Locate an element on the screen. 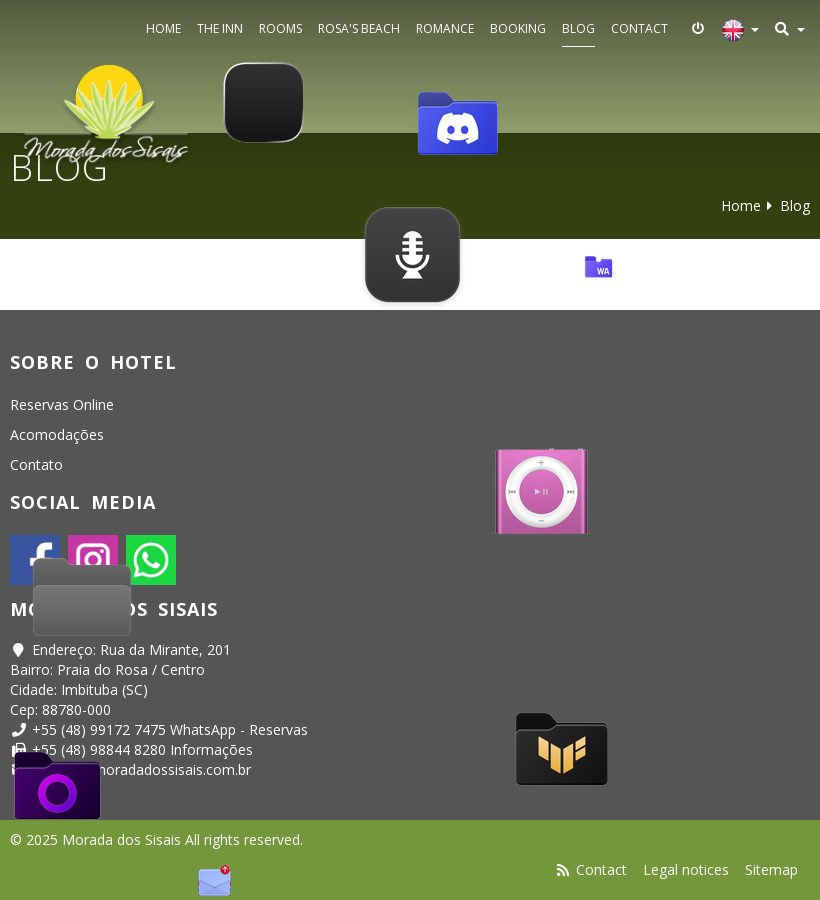 This screenshot has height=900, width=820. open podcast or audio recording app is located at coordinates (412, 256).